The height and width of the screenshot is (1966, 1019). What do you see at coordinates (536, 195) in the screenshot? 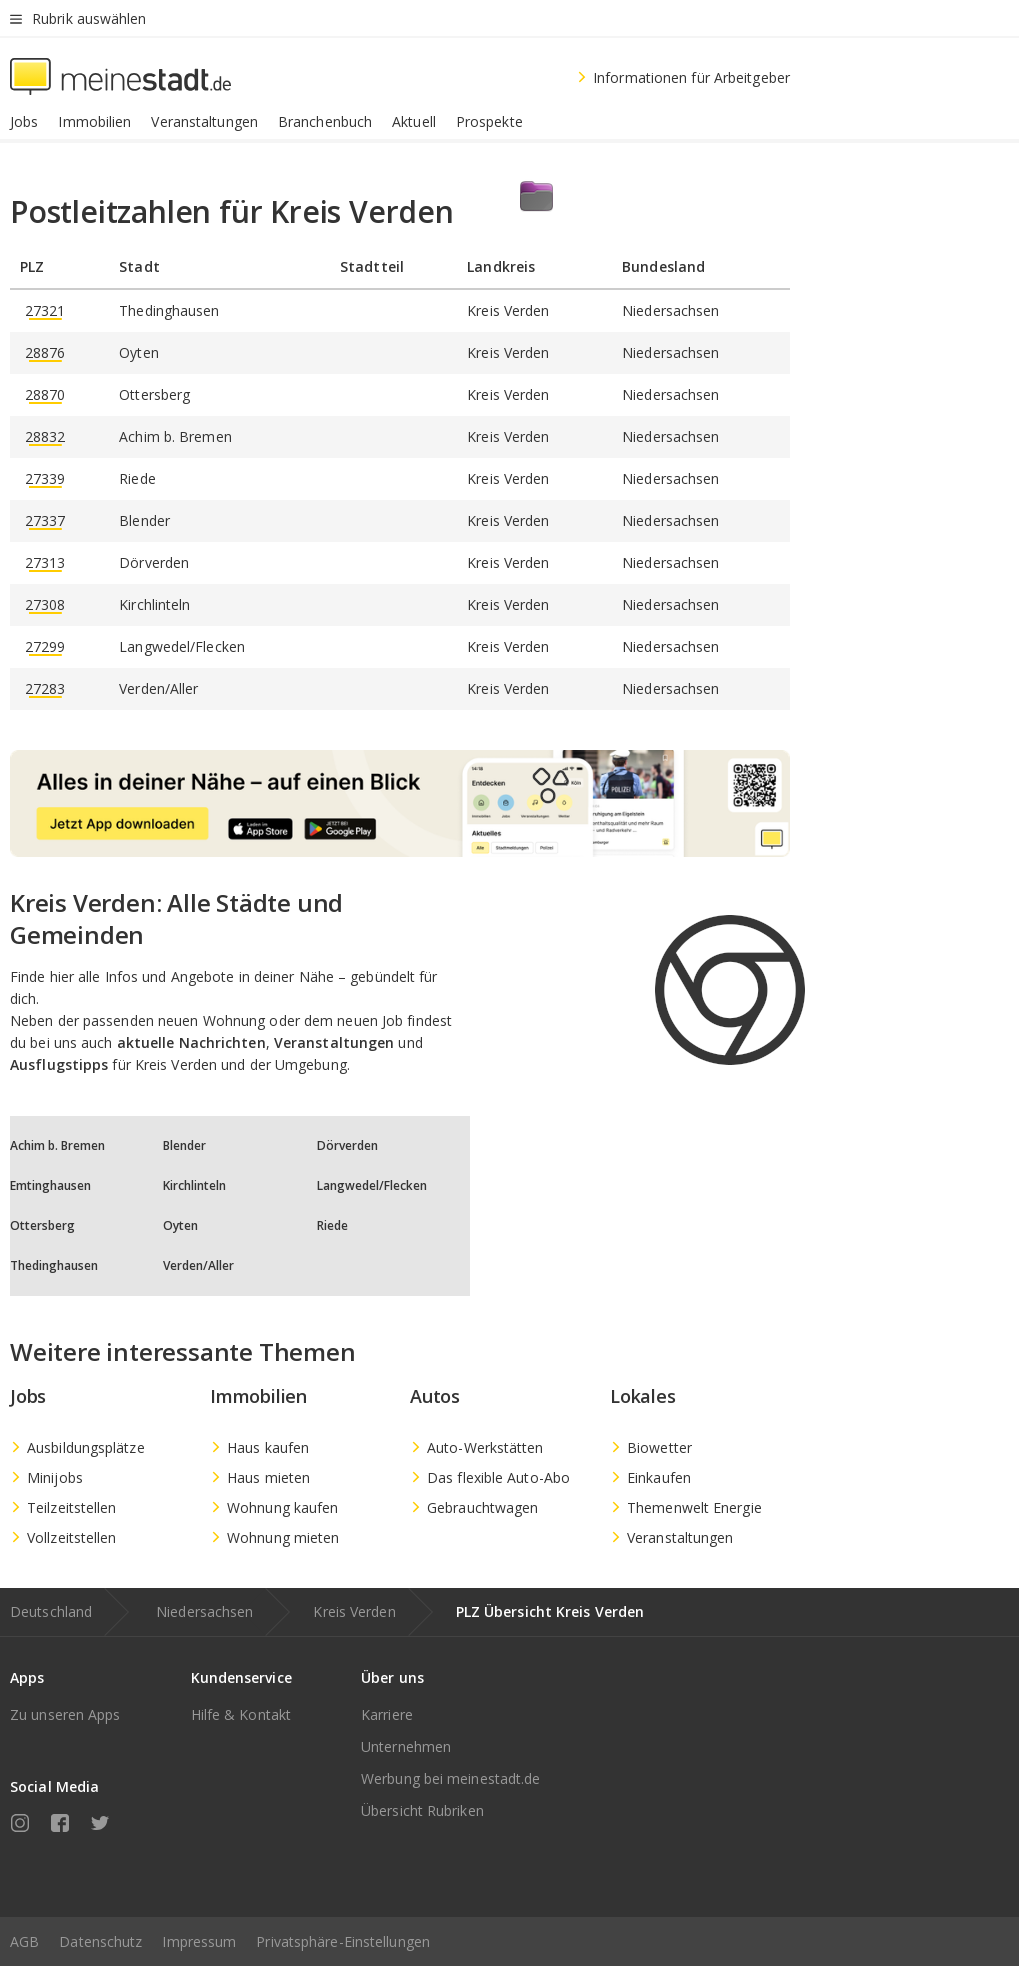
I see `drop files here to move them into this folder` at bounding box center [536, 195].